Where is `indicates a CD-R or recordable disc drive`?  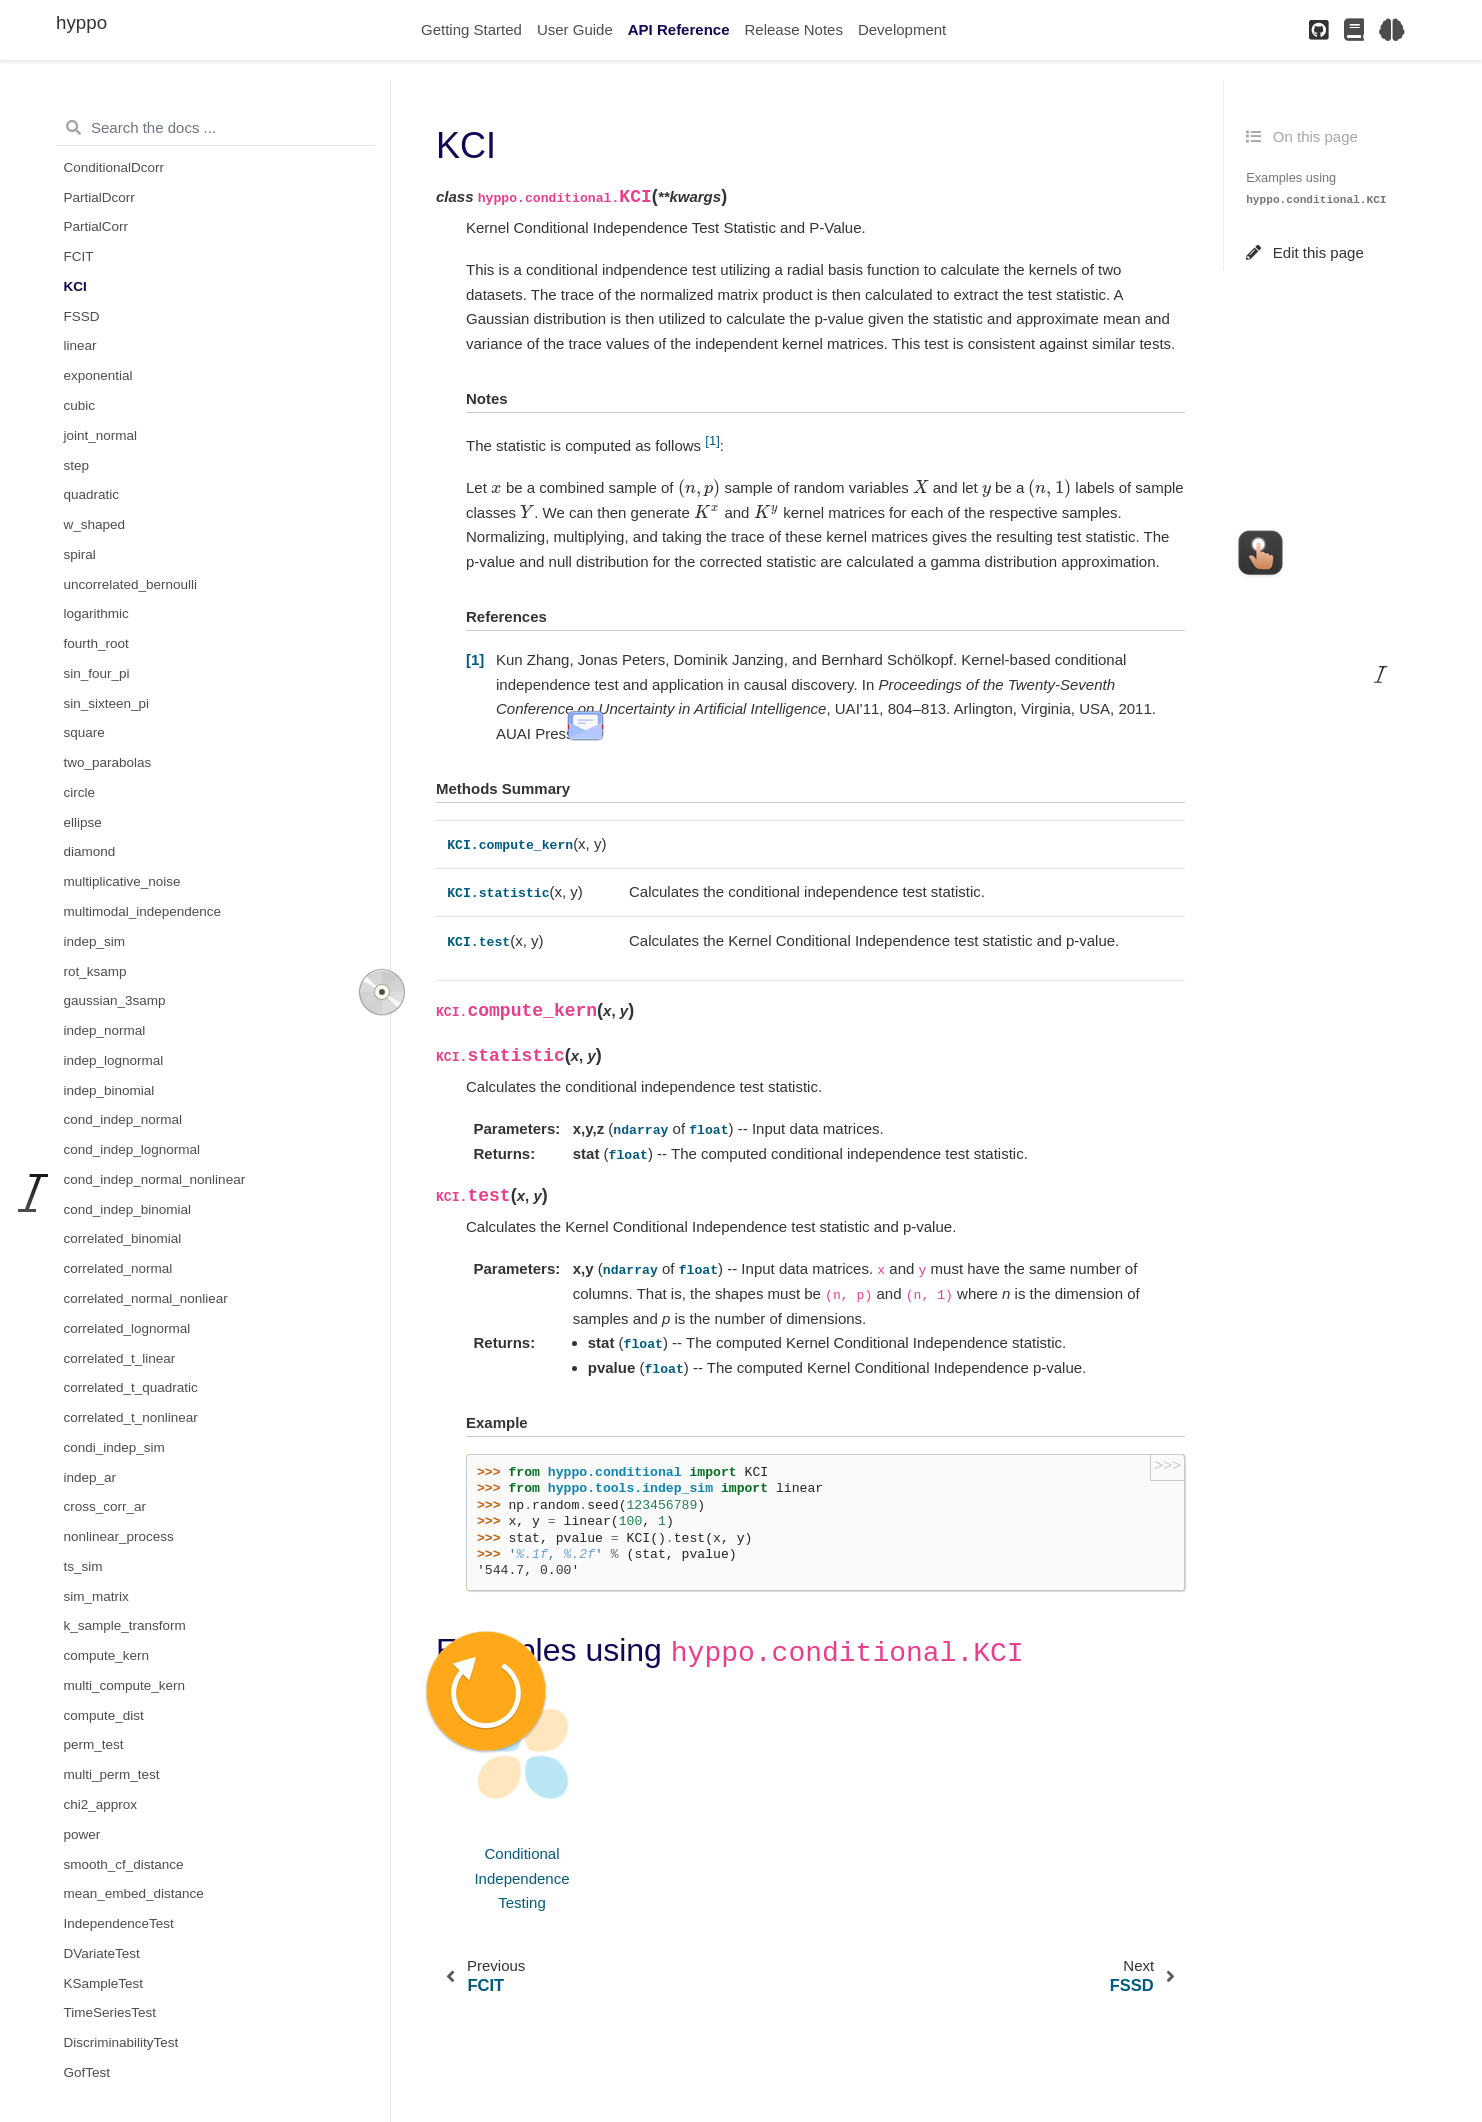
indicates a CD-R or recordable disc drive is located at coordinates (382, 992).